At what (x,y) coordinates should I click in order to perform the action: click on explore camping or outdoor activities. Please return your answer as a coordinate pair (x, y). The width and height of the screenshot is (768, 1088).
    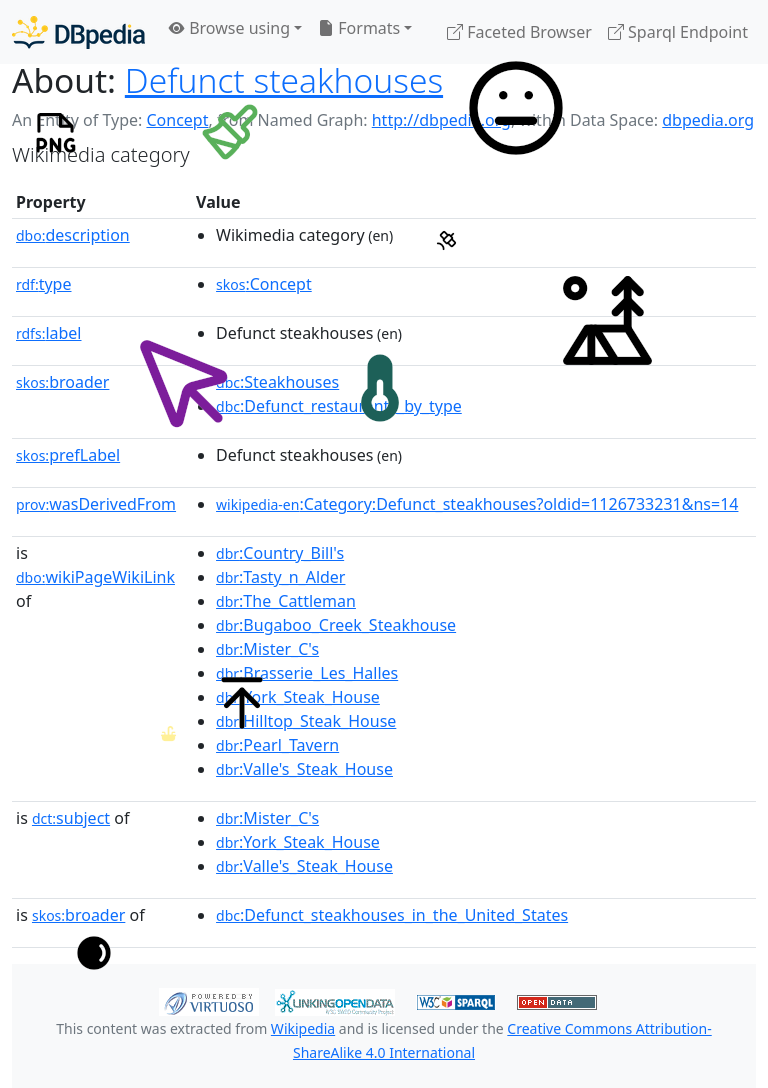
    Looking at the image, I should click on (607, 320).